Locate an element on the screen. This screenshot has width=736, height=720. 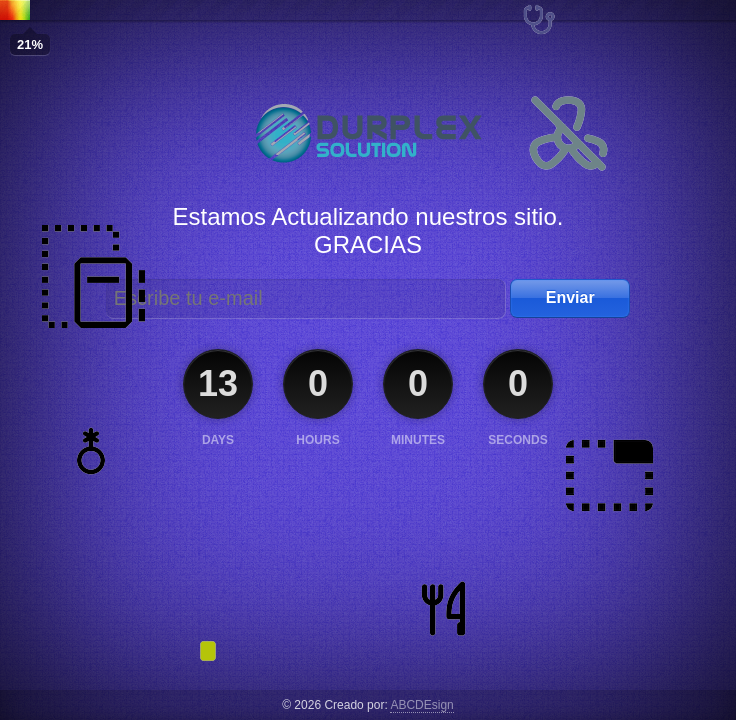
access health or medical features is located at coordinates (538, 19).